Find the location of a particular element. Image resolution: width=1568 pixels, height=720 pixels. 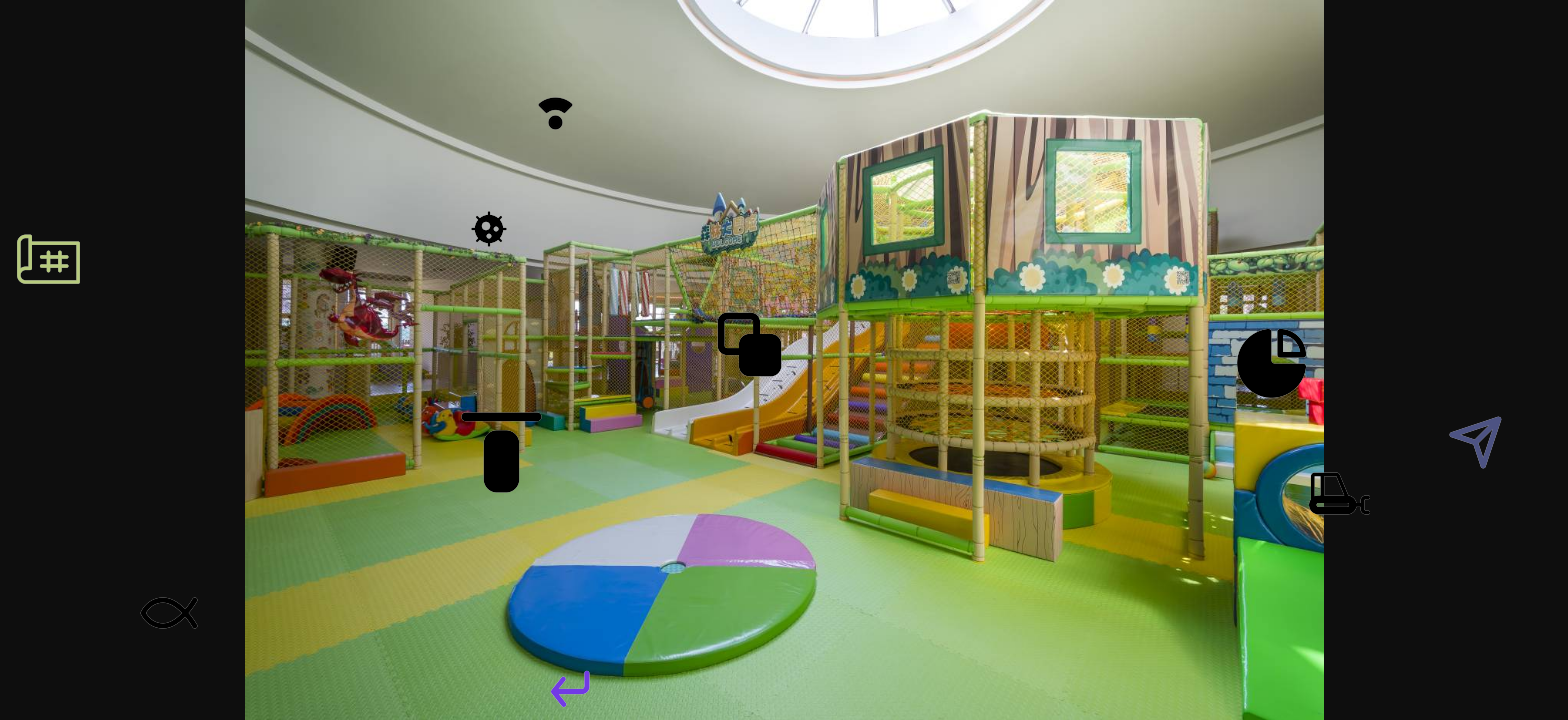

align selected element to top is located at coordinates (501, 452).